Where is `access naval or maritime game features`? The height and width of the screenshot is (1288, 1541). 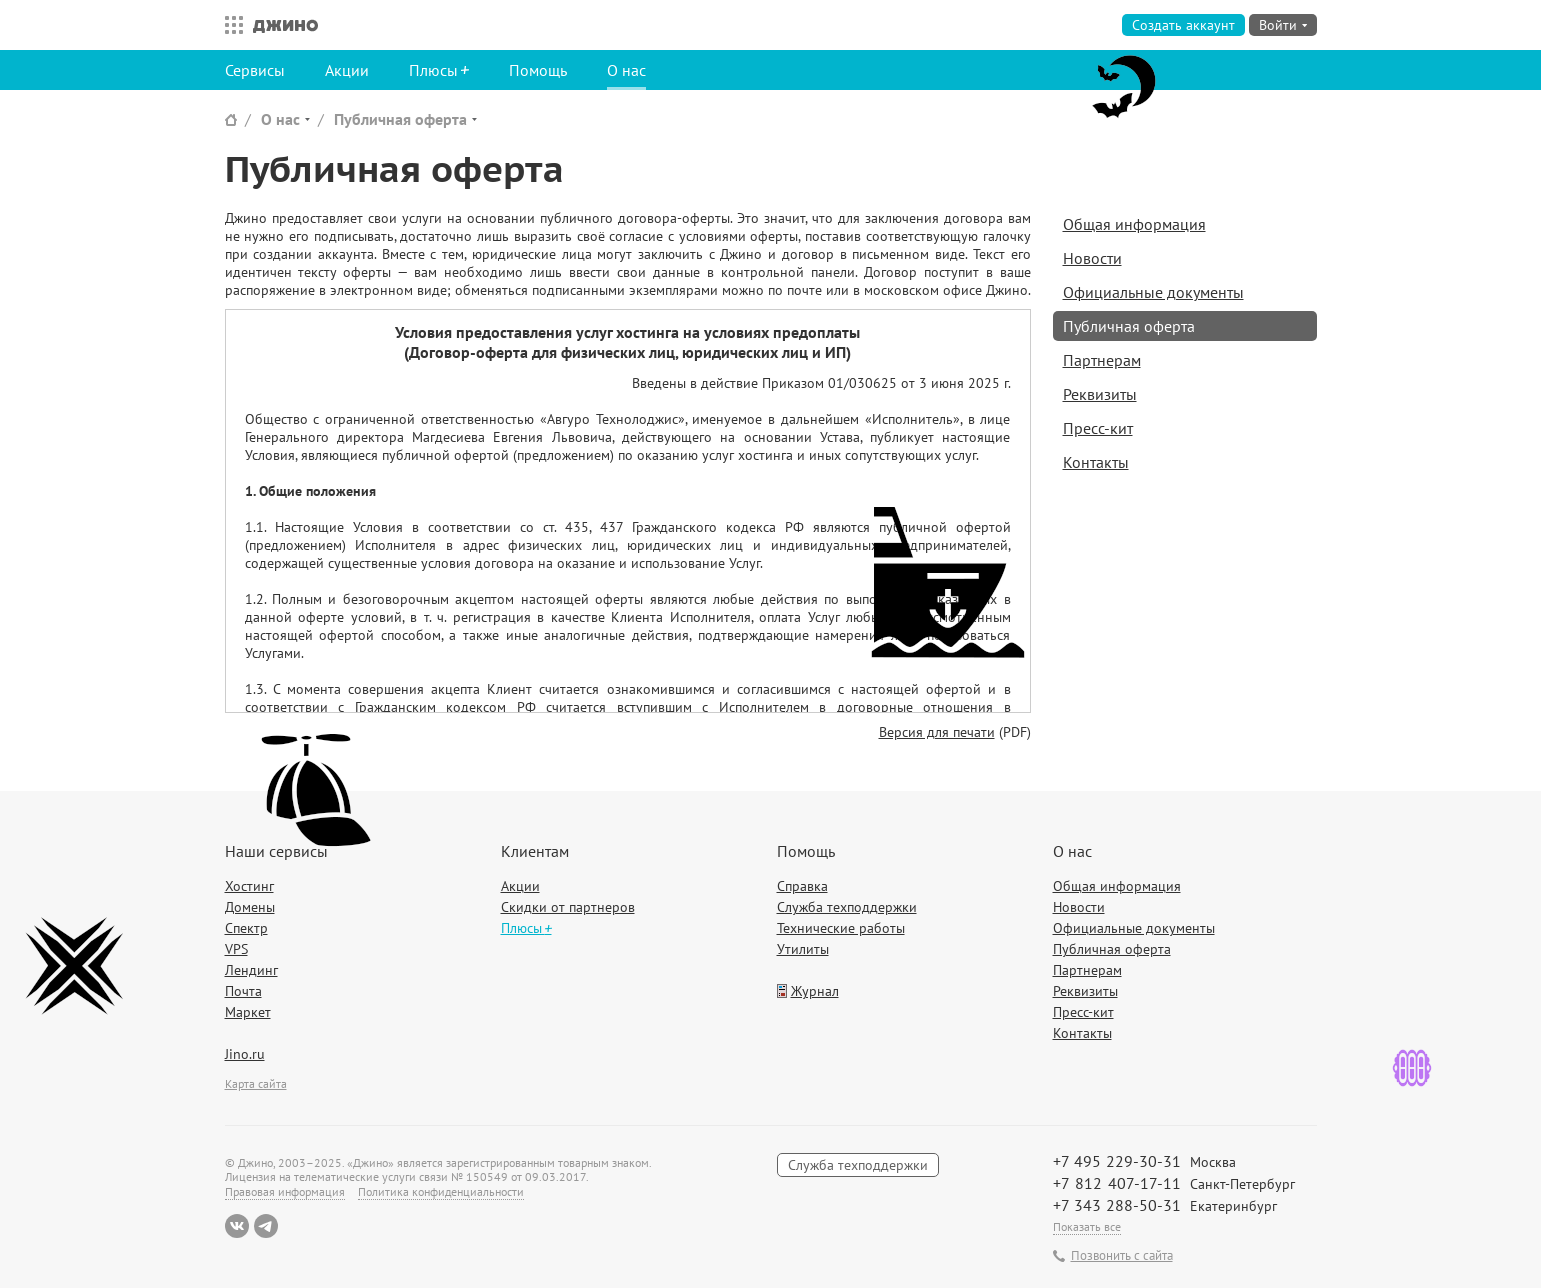
access naval or maritime game features is located at coordinates (948, 581).